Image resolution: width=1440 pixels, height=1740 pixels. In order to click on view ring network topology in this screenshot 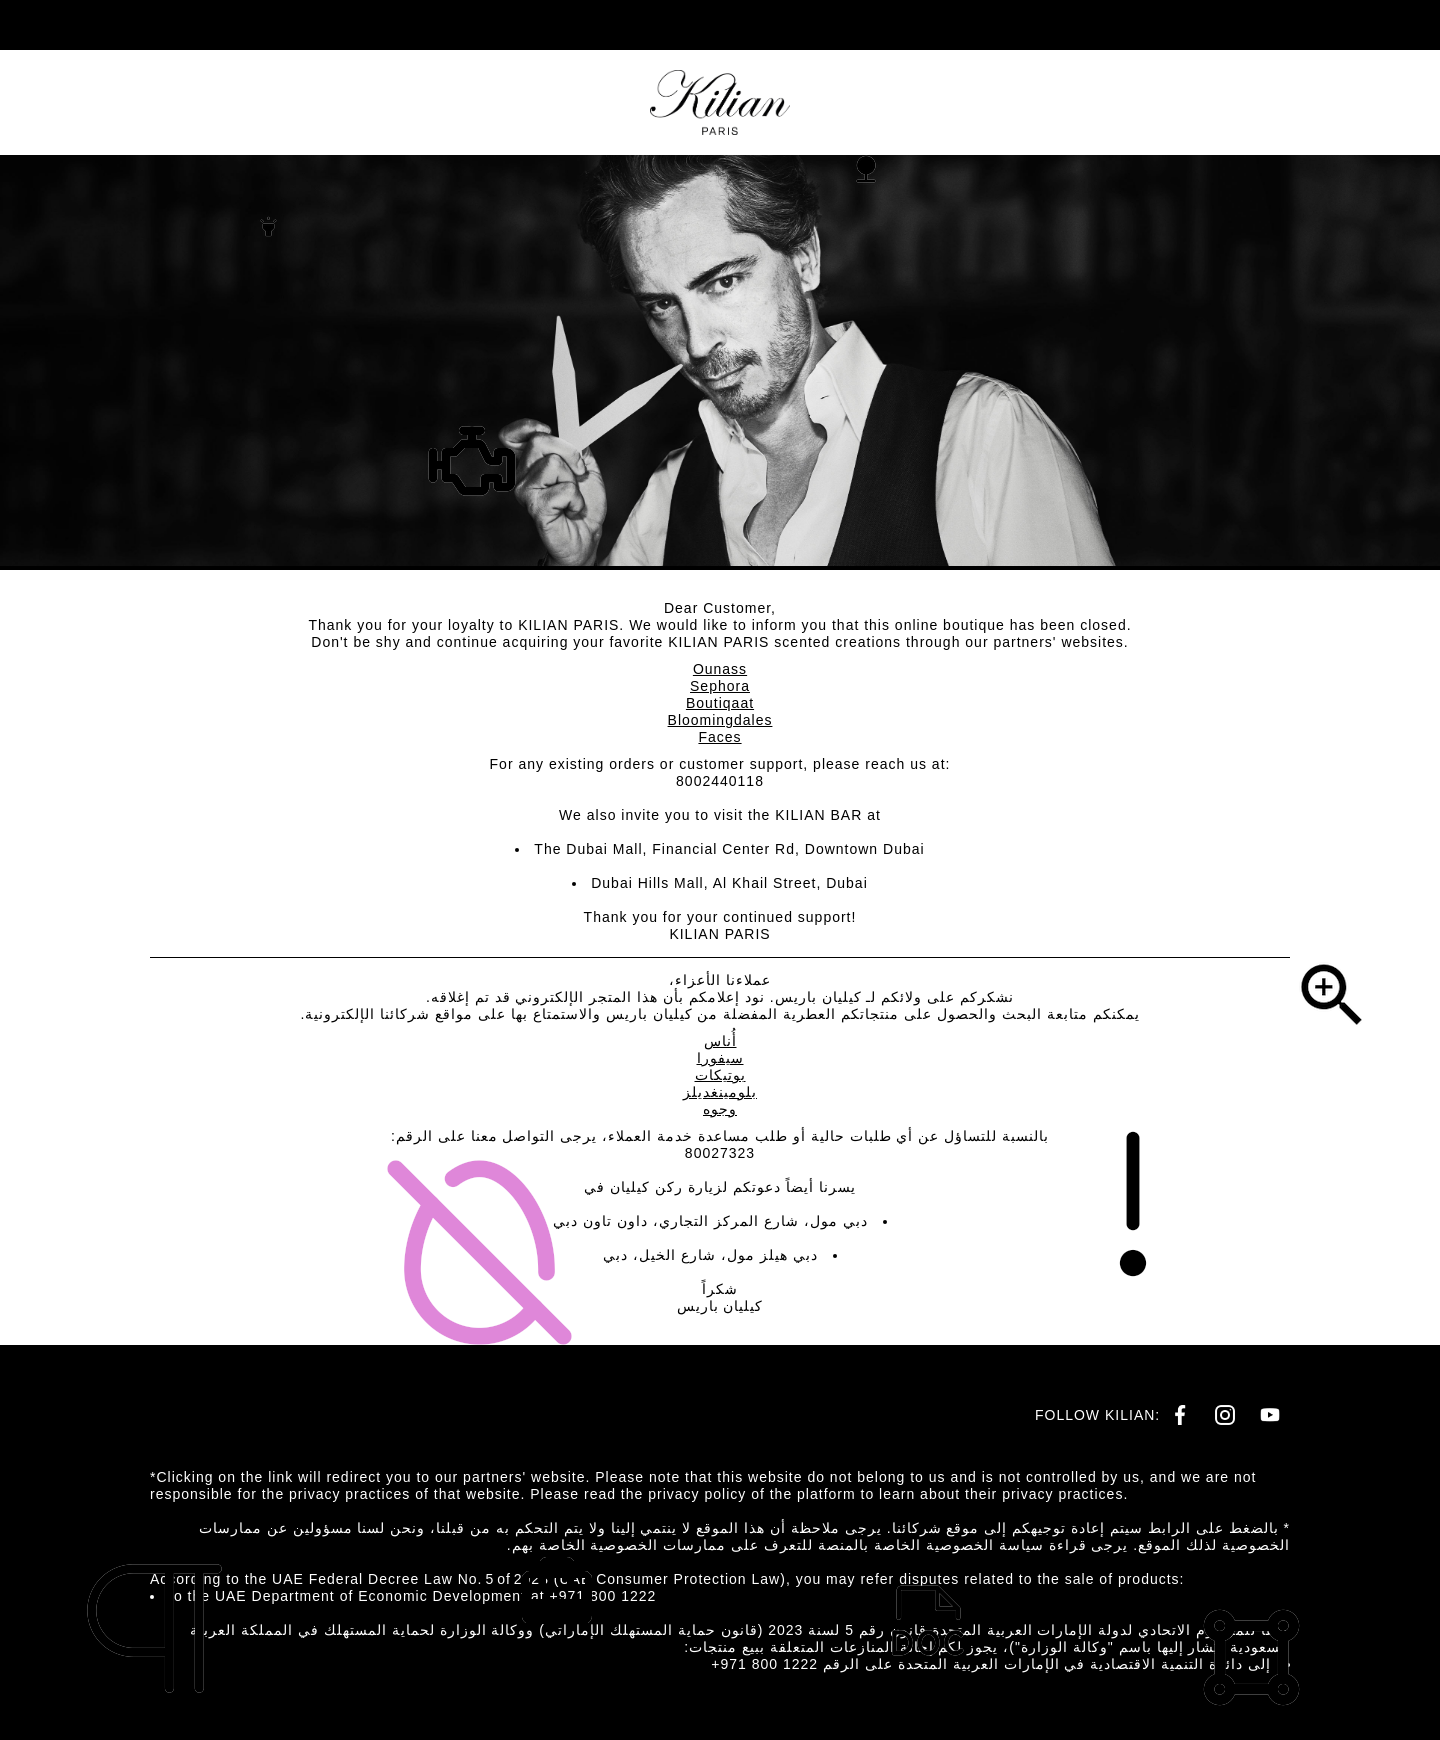, I will do `click(1251, 1657)`.